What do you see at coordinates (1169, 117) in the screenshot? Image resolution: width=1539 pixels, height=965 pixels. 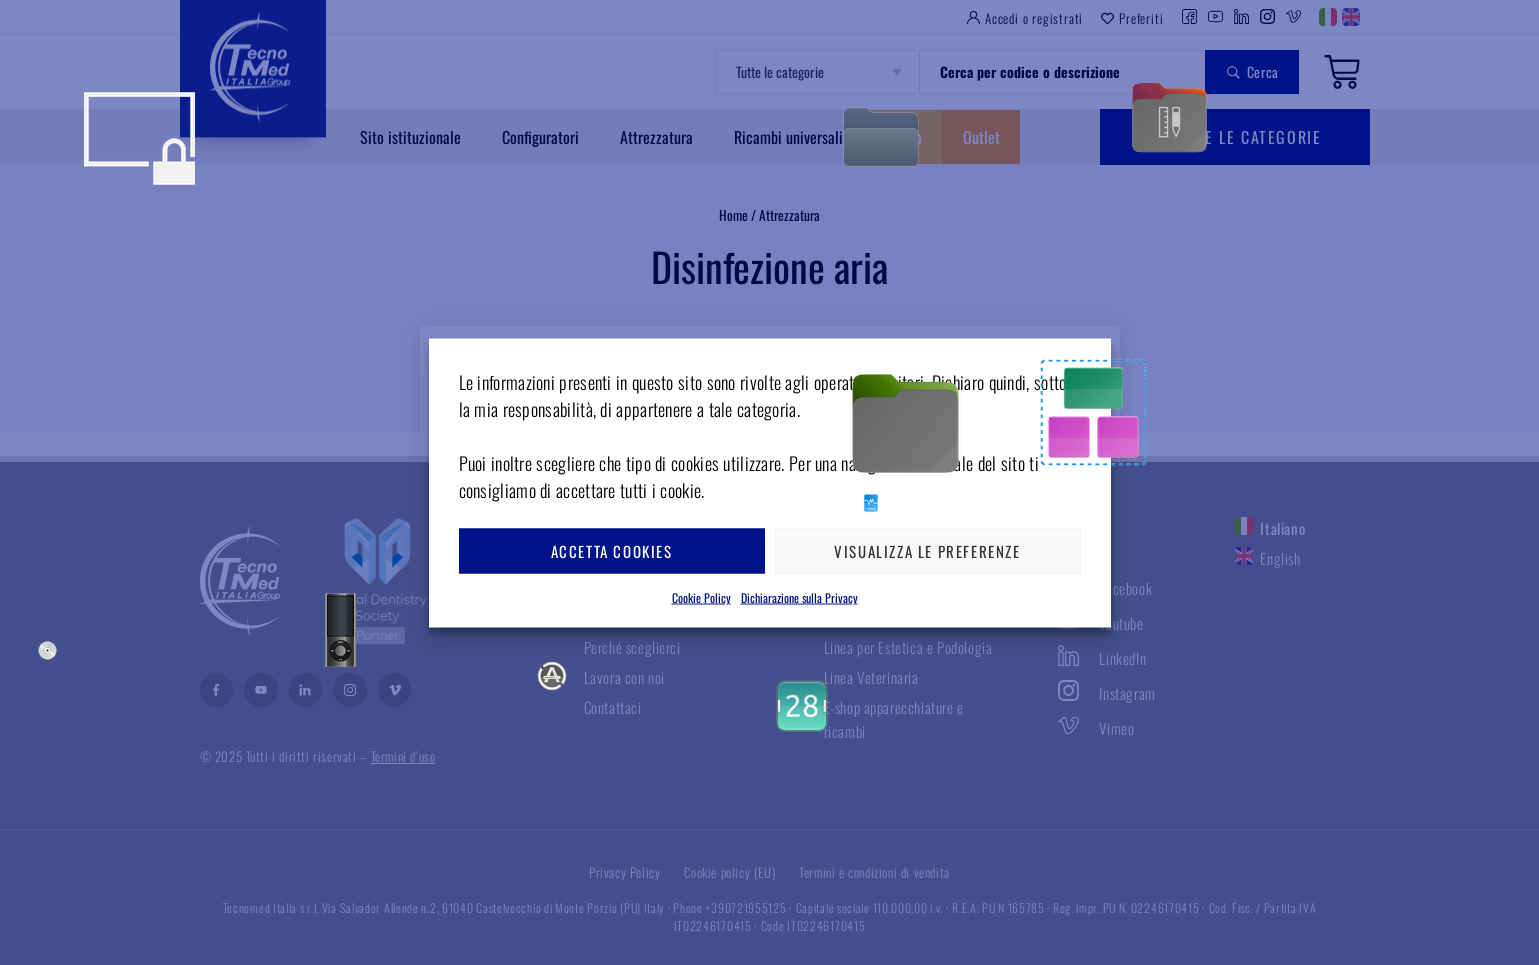 I see `open templates folder` at bounding box center [1169, 117].